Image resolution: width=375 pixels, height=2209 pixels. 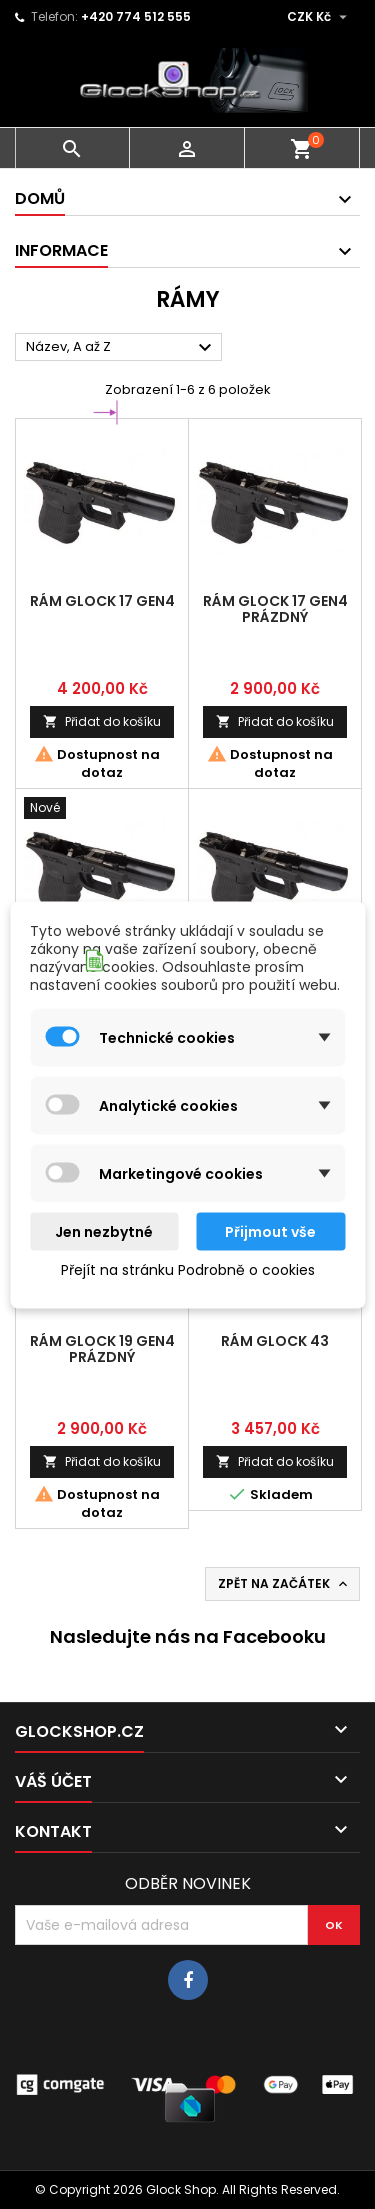 What do you see at coordinates (94, 960) in the screenshot?
I see `open a spreadsheet template file` at bounding box center [94, 960].